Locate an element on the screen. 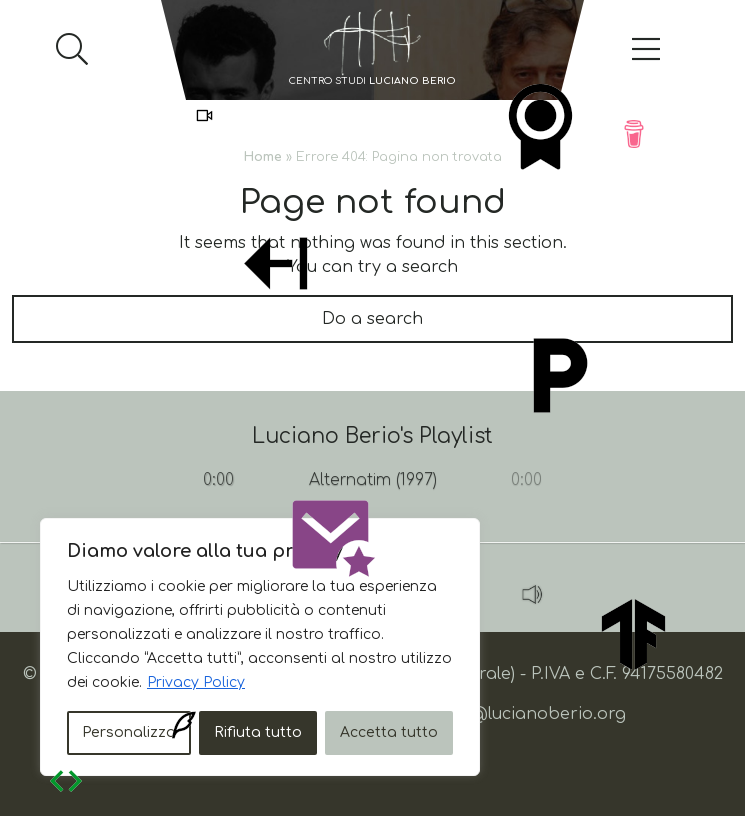  support the creator via Buy Me a Coffee is located at coordinates (634, 134).